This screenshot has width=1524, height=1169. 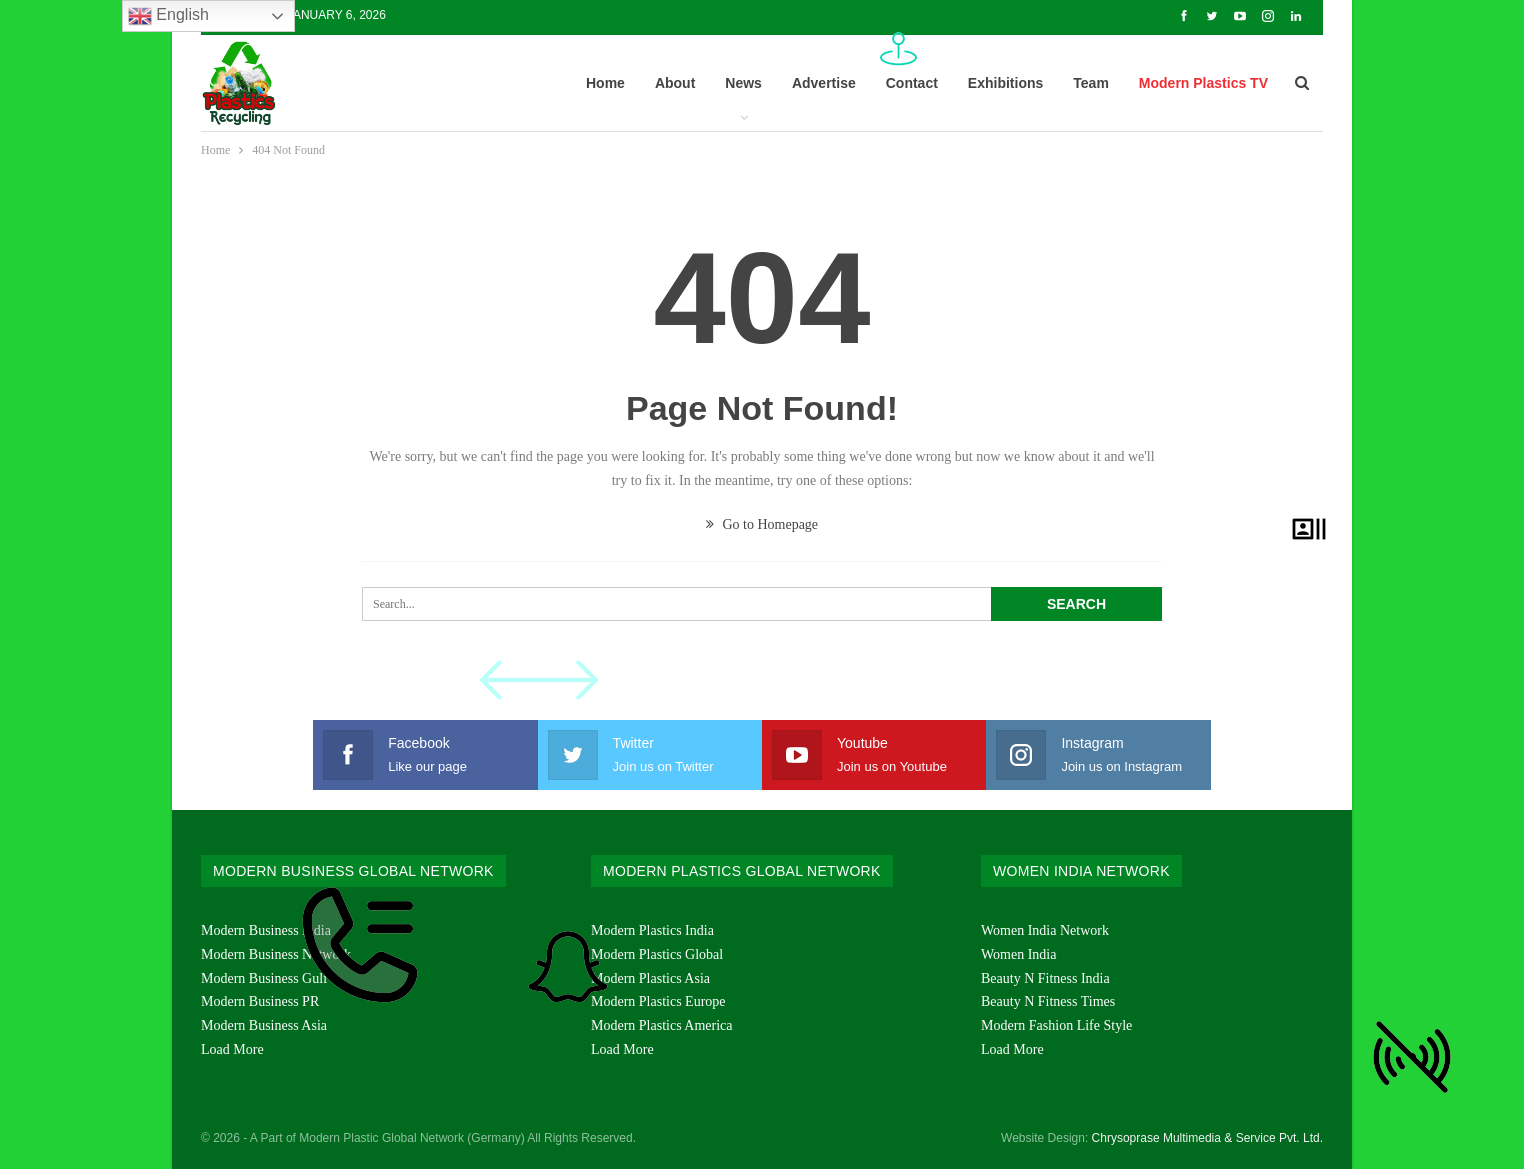 I want to click on resize element horizontally, so click(x=539, y=680).